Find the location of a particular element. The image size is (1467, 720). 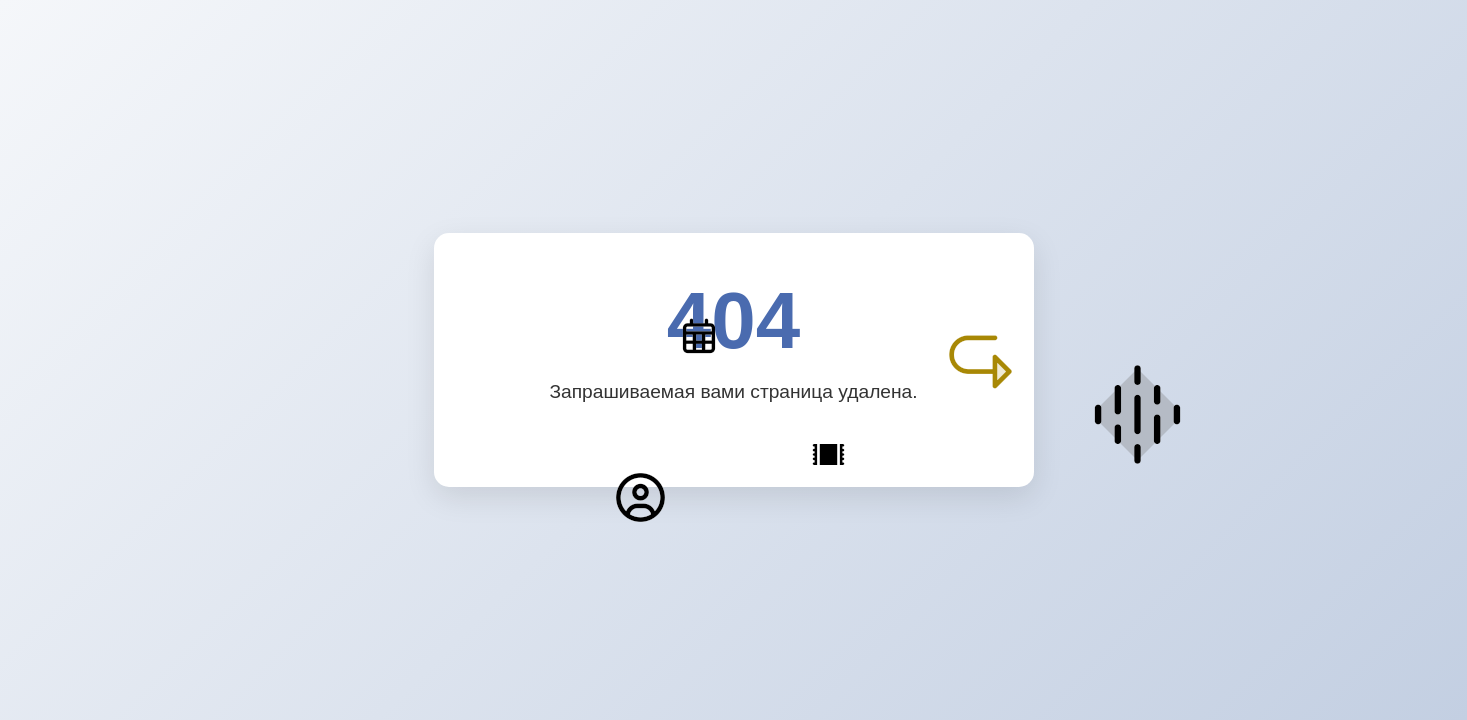

view rug or carpet products is located at coordinates (828, 454).